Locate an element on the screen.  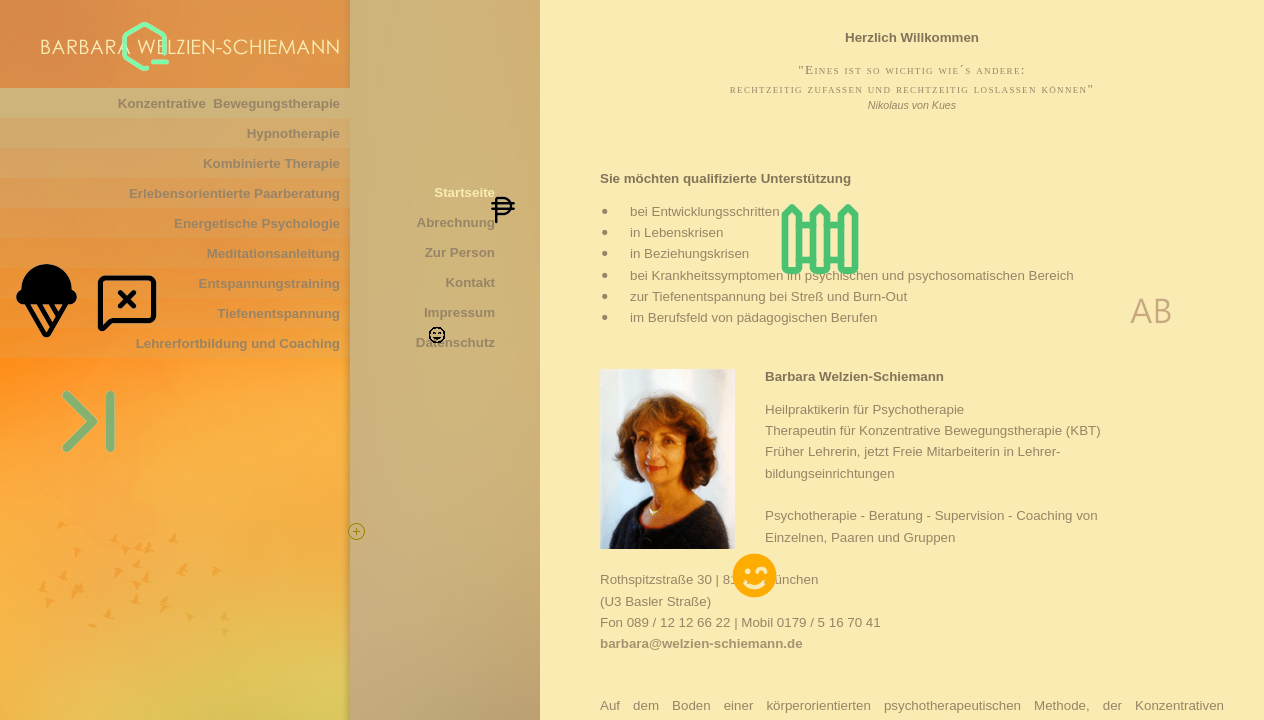
toggle case-sensitive search matching is located at coordinates (1150, 313).